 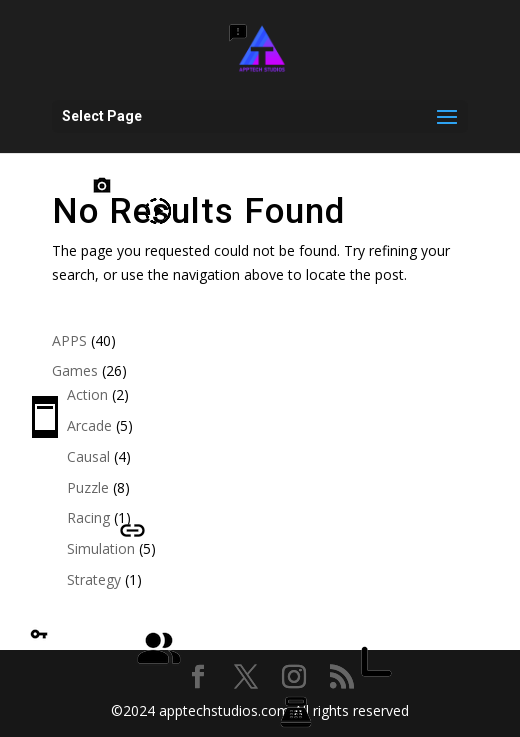 I want to click on copy or share a link, so click(x=132, y=530).